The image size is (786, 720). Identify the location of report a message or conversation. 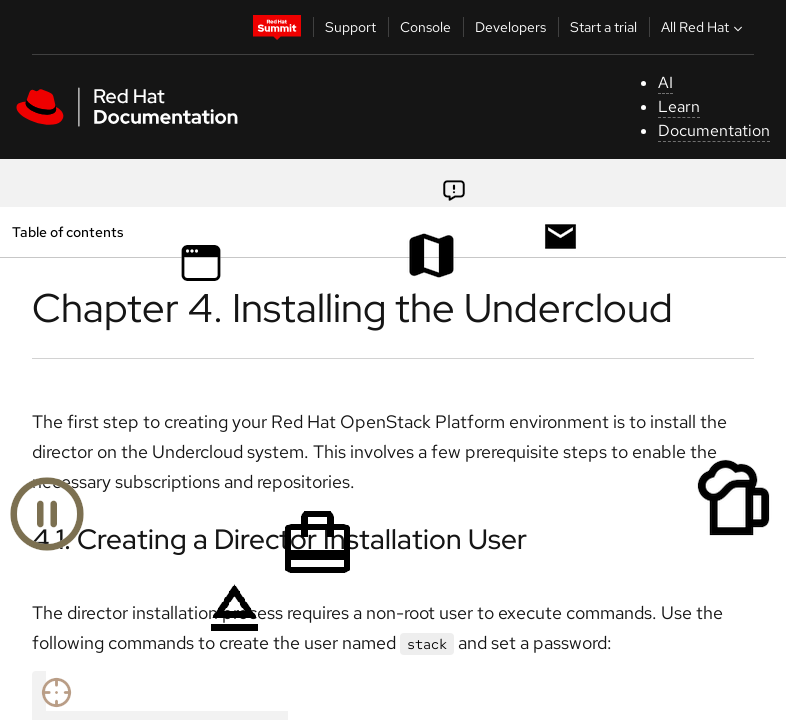
(454, 190).